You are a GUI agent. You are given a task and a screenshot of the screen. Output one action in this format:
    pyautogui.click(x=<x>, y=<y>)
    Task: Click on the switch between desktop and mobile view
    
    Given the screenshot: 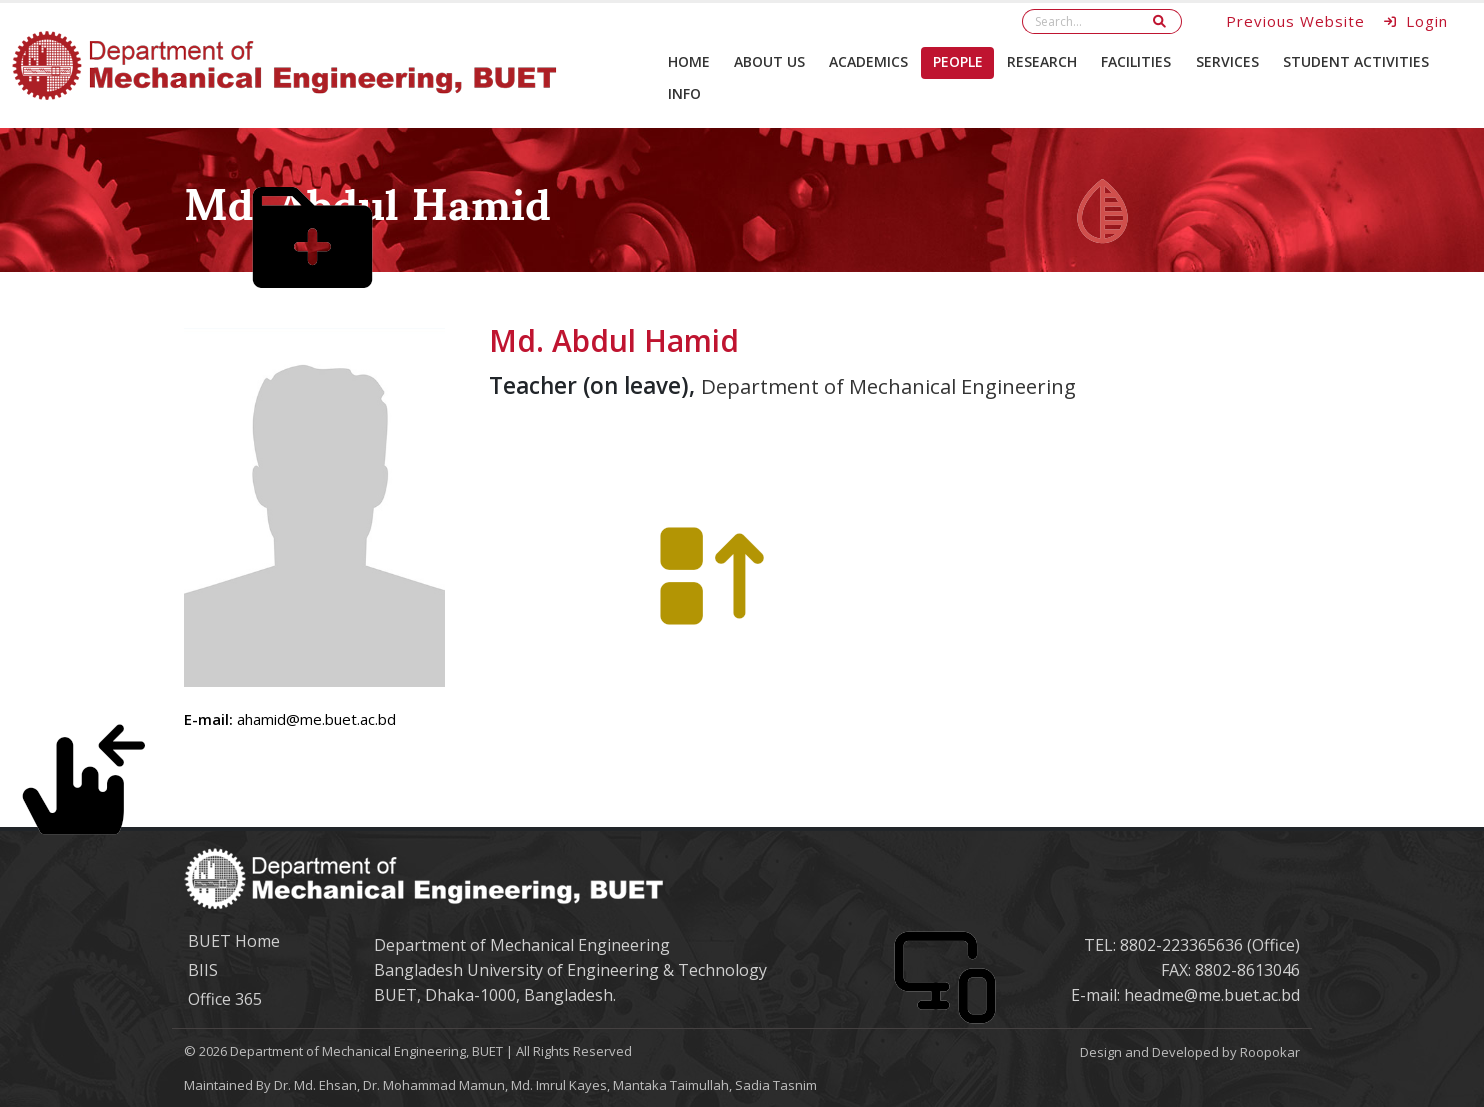 What is the action you would take?
    pyautogui.click(x=945, y=973)
    